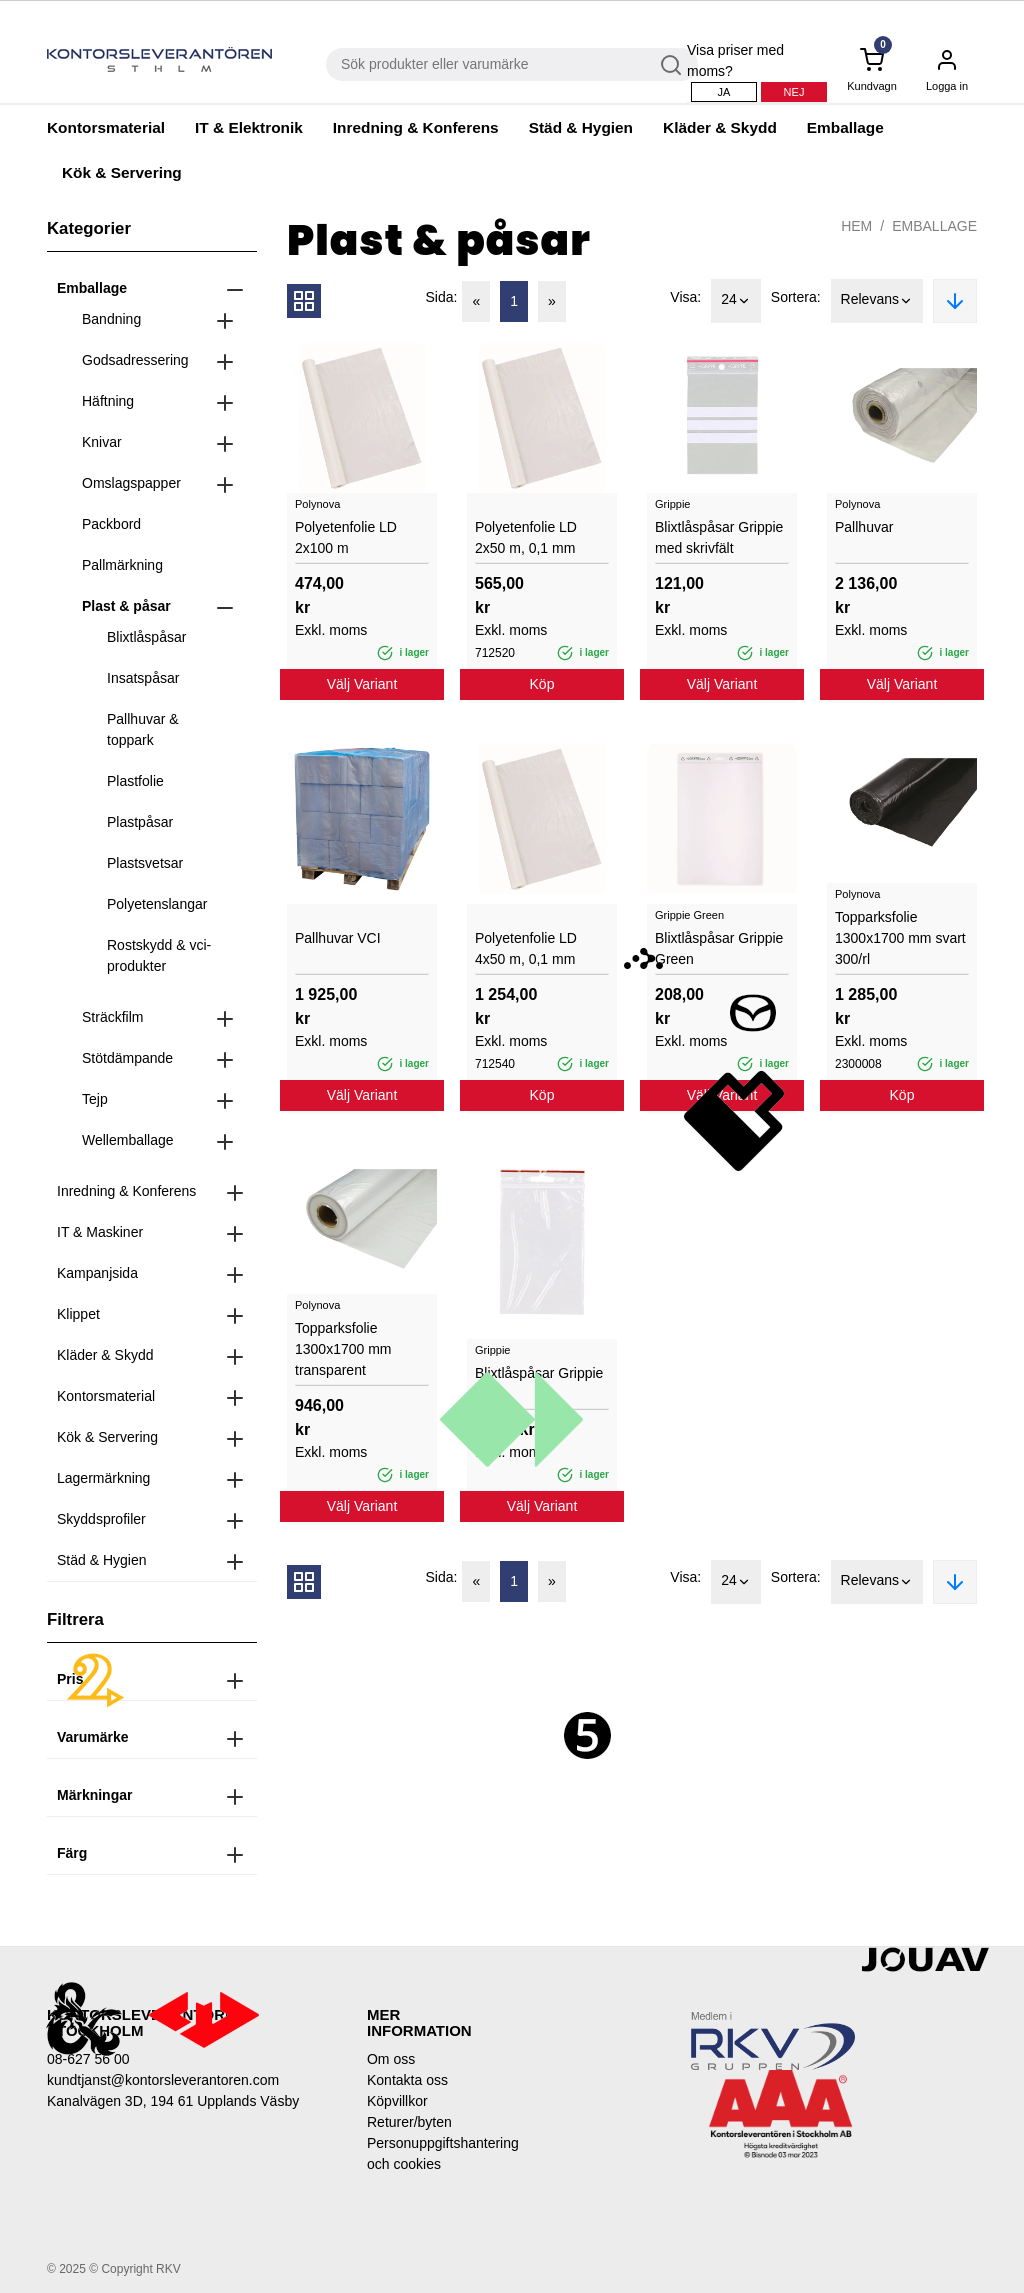  What do you see at coordinates (643, 958) in the screenshot?
I see `react router library logo` at bounding box center [643, 958].